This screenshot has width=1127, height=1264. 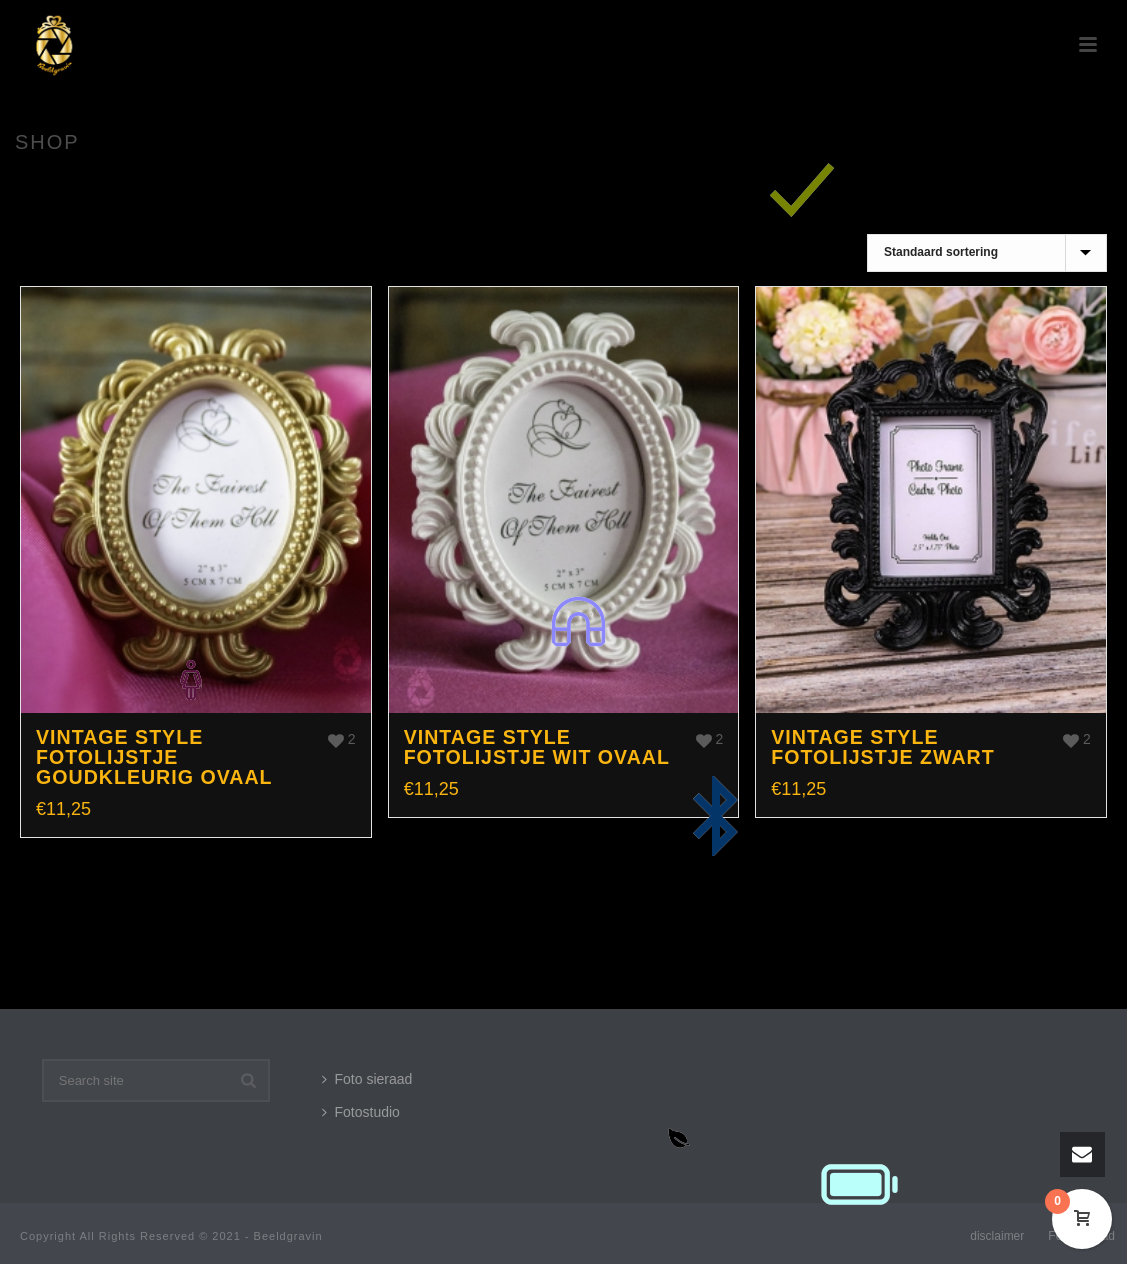 I want to click on confirm or submit an action, so click(x=802, y=190).